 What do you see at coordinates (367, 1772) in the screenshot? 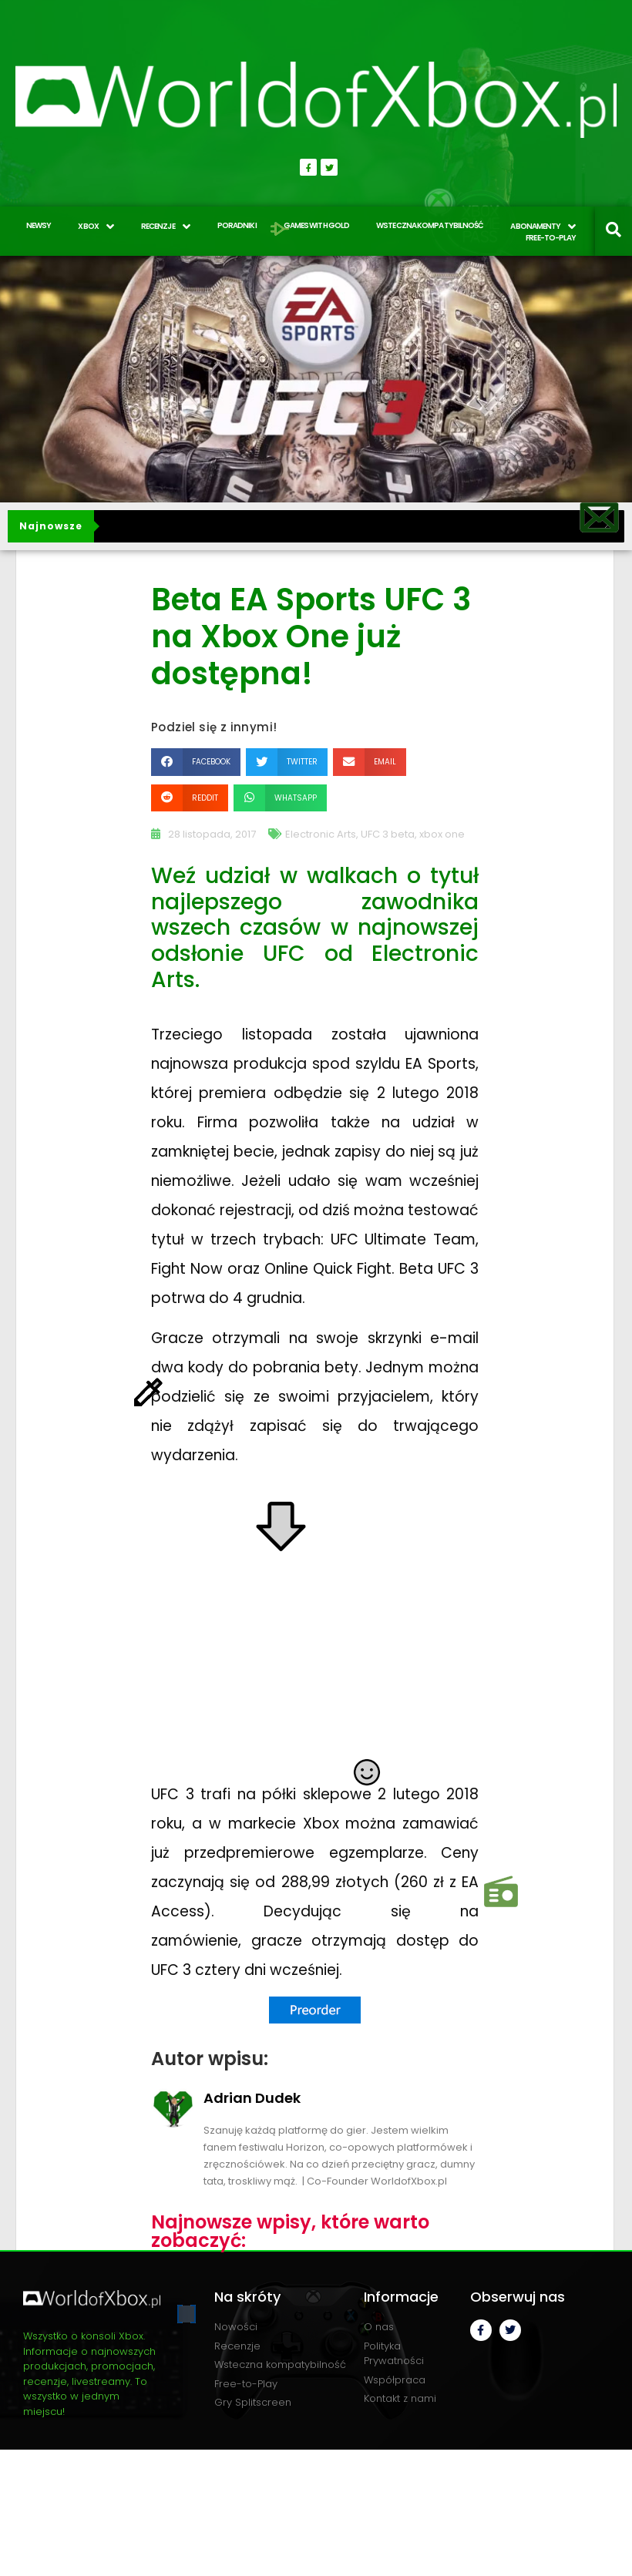
I see `add an emoji or reaction` at bounding box center [367, 1772].